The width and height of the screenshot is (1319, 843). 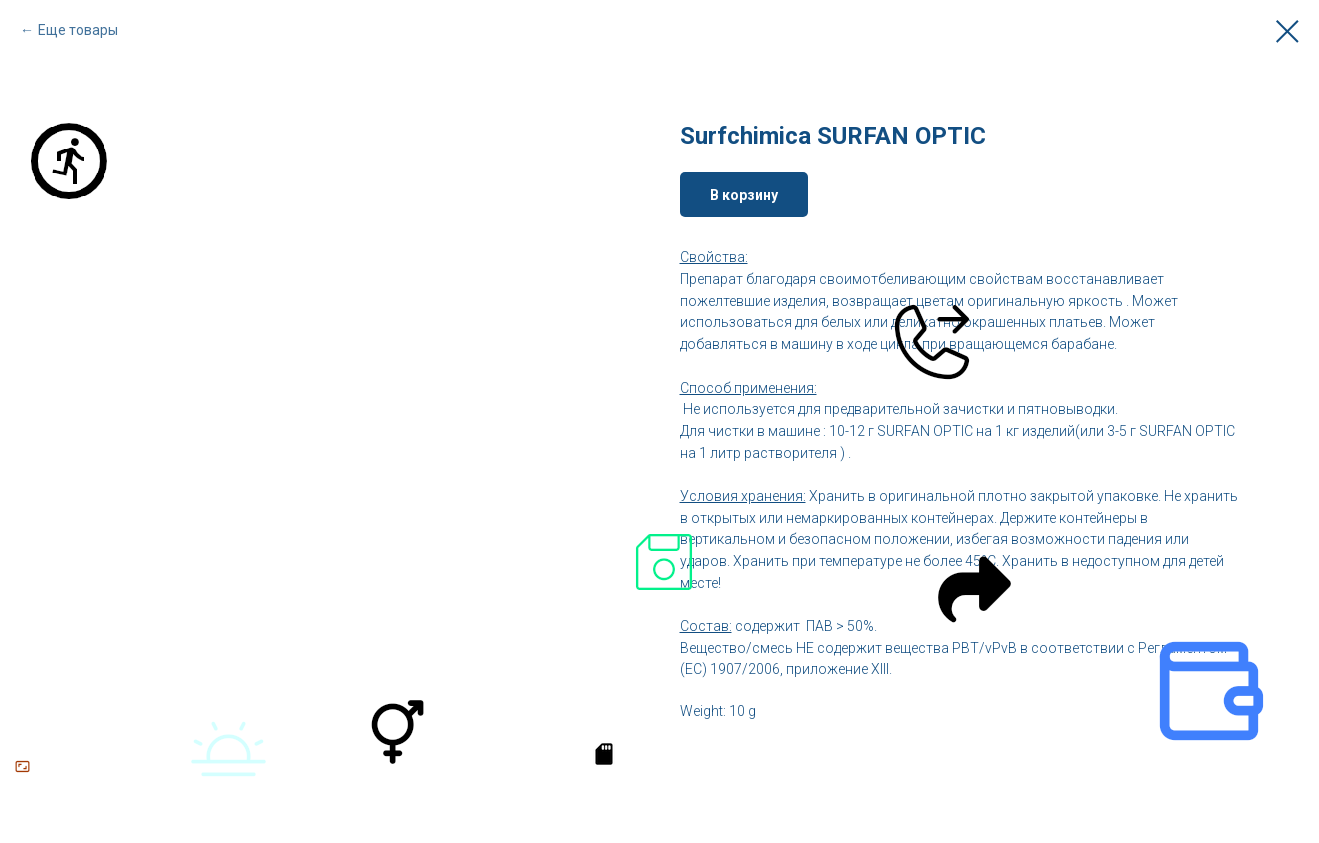 I want to click on share this content, so click(x=974, y=590).